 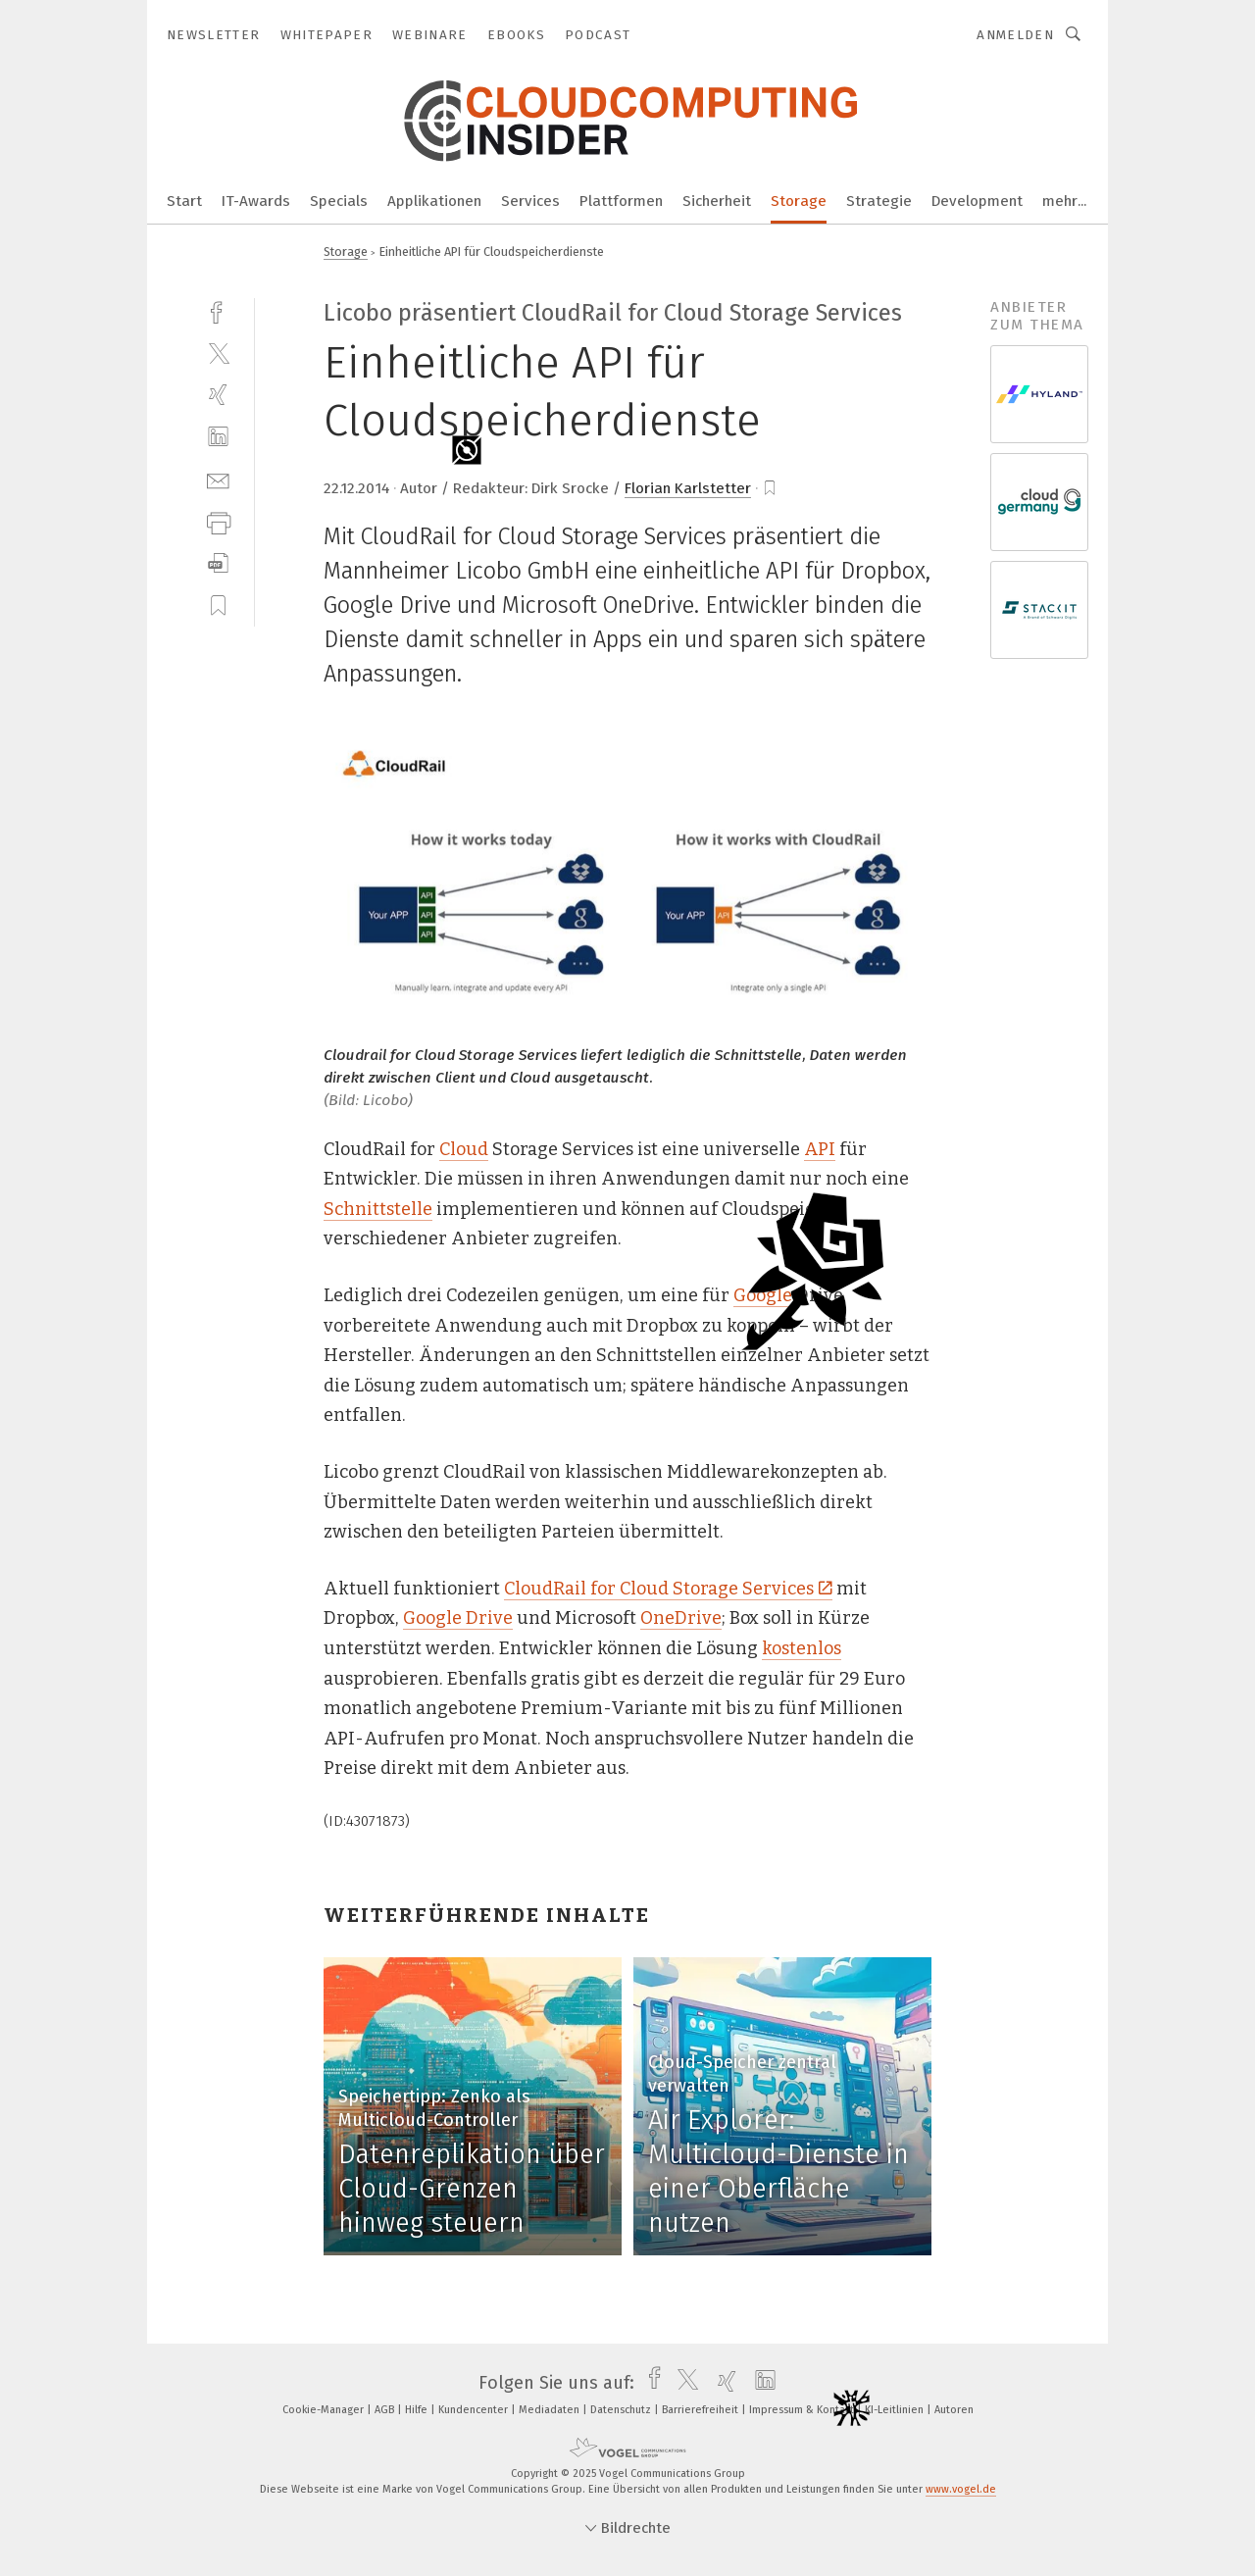 What do you see at coordinates (467, 450) in the screenshot?
I see `access game settings or options menu` at bounding box center [467, 450].